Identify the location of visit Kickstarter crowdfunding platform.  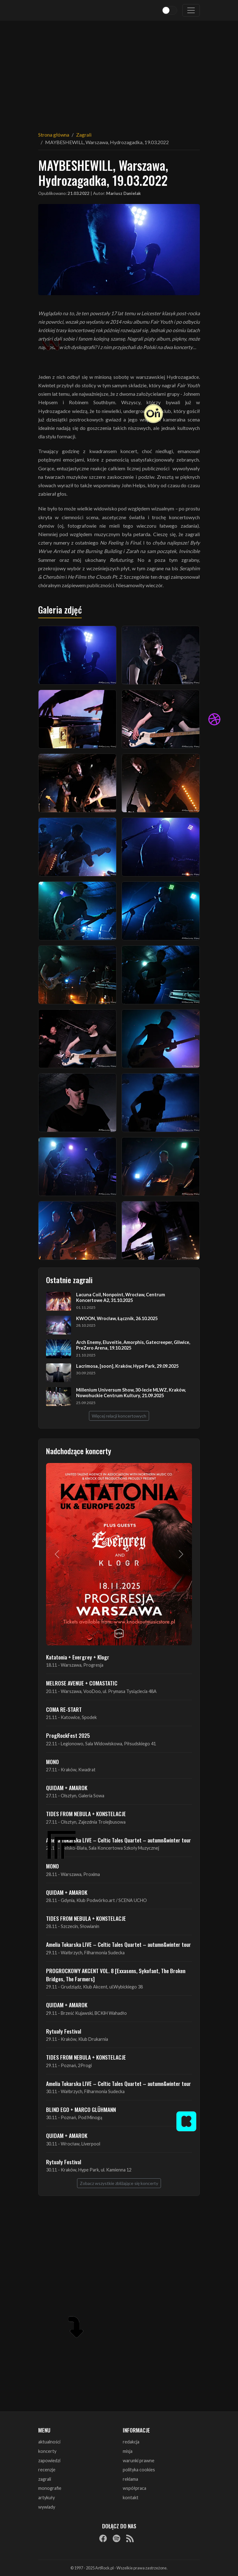
(186, 2121).